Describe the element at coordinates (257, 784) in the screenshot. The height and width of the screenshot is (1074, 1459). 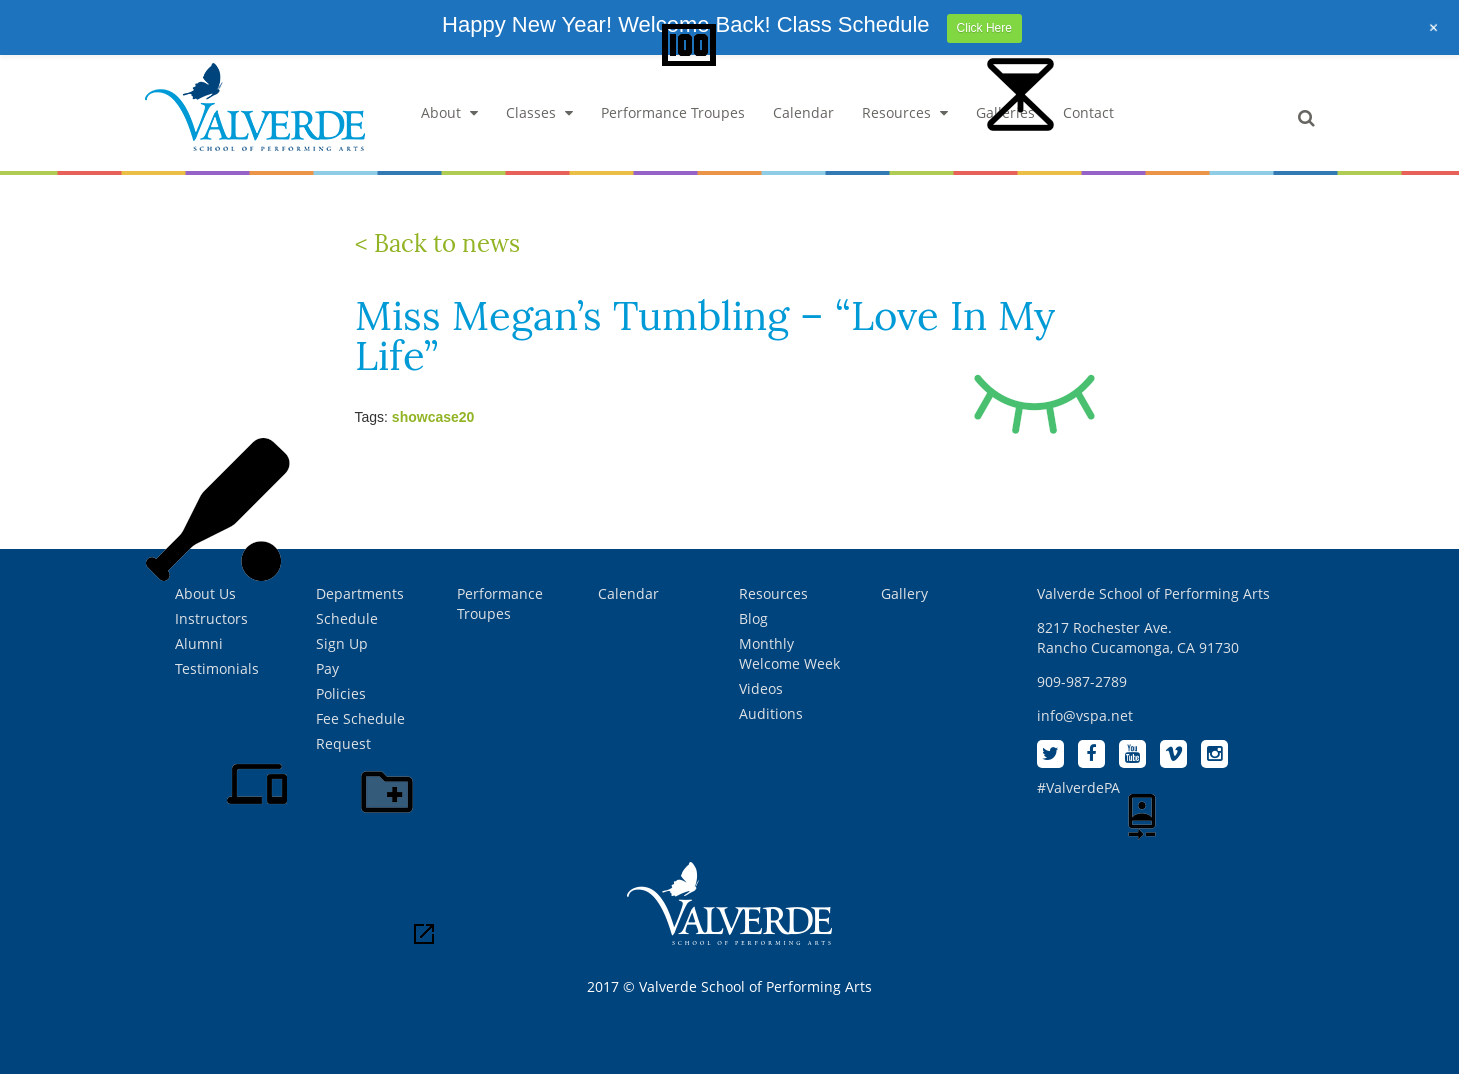
I see `view connected devices` at that location.